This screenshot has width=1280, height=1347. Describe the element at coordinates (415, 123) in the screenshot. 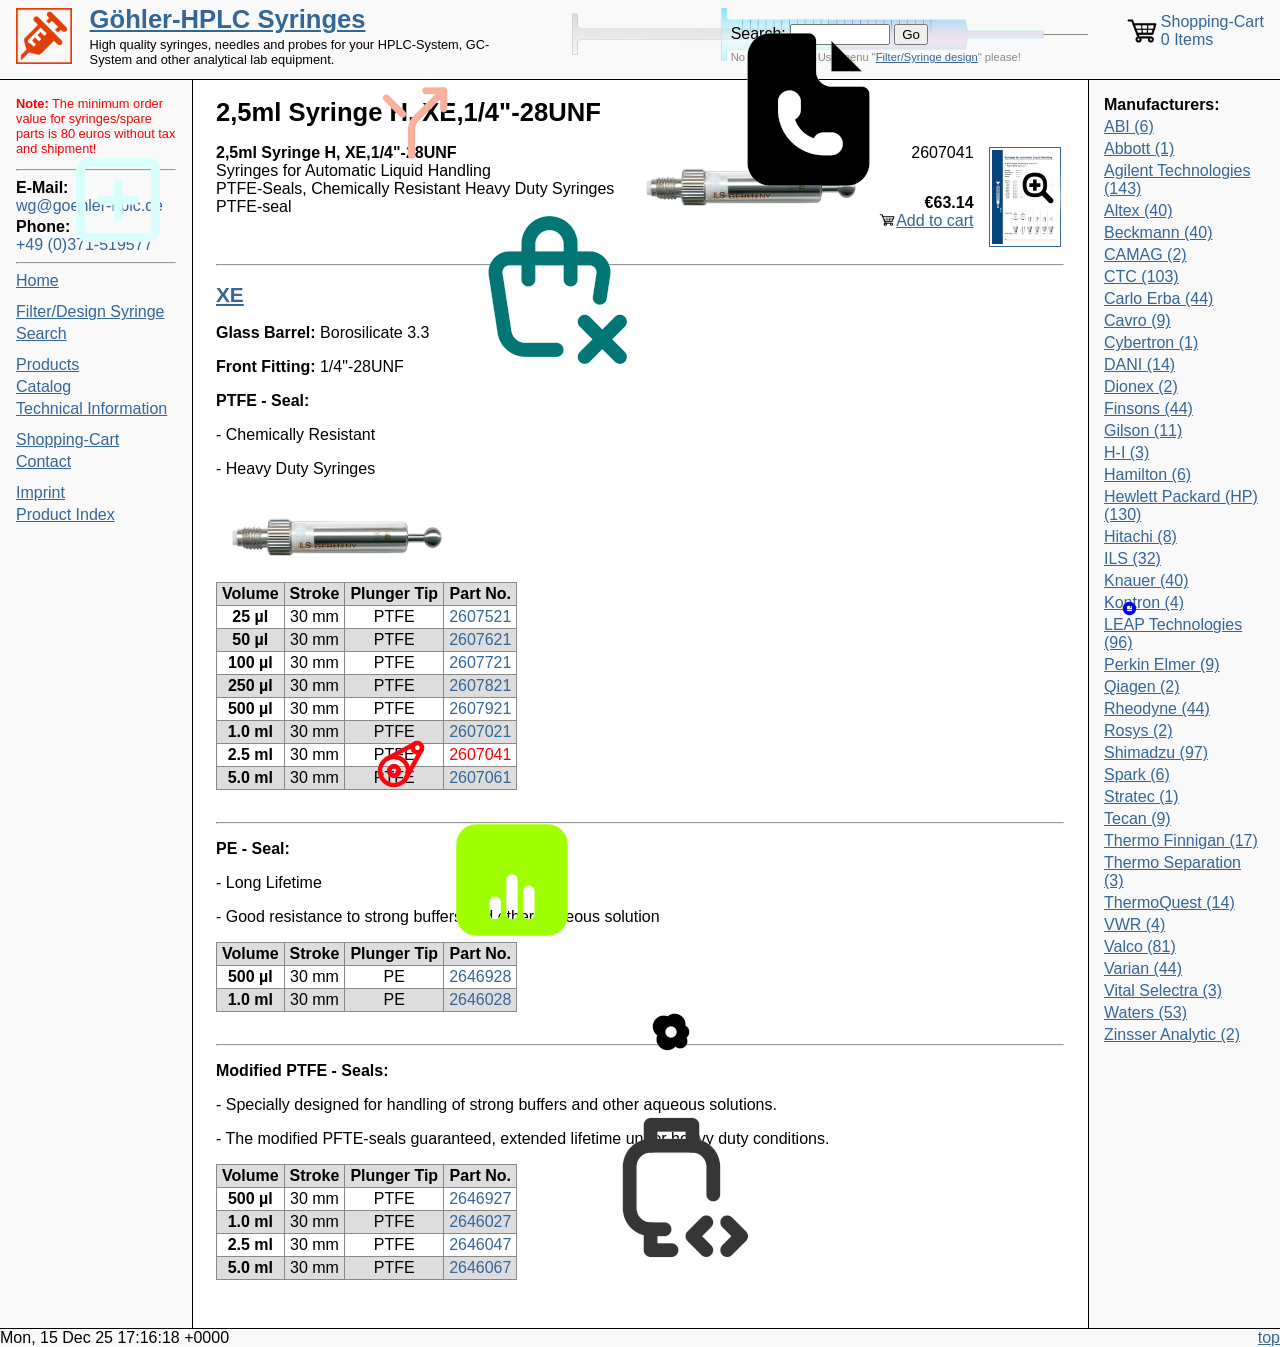

I see `bear right at the fork` at that location.